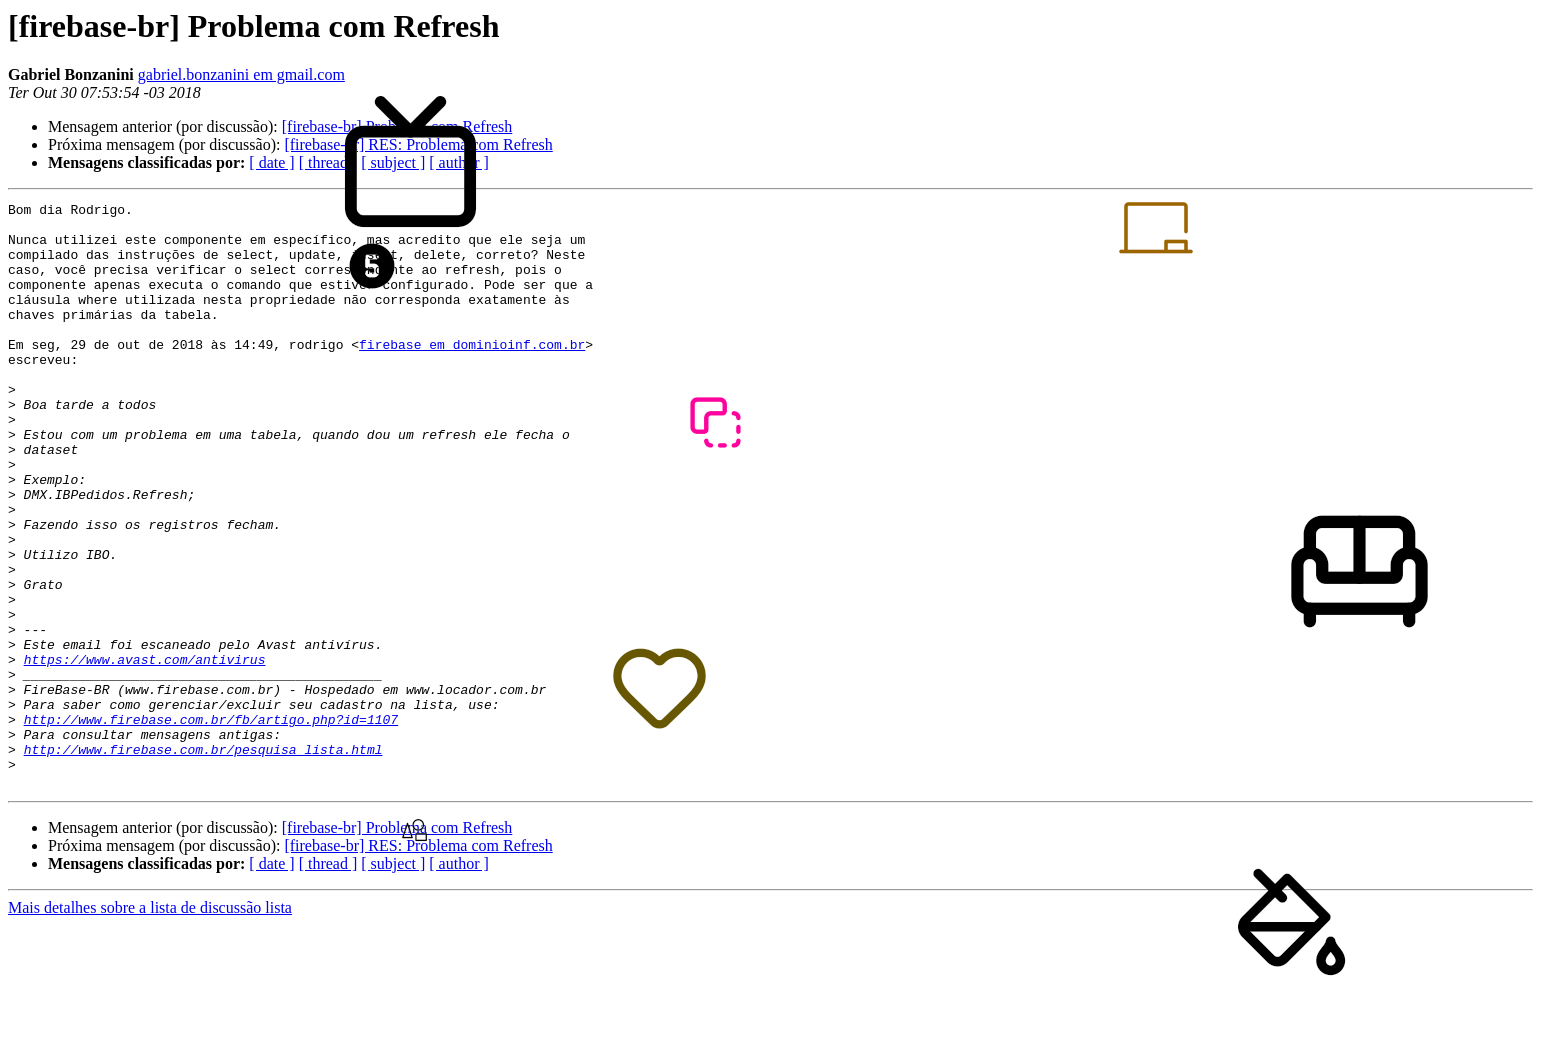  I want to click on access shape tools or drawing options, so click(415, 831).